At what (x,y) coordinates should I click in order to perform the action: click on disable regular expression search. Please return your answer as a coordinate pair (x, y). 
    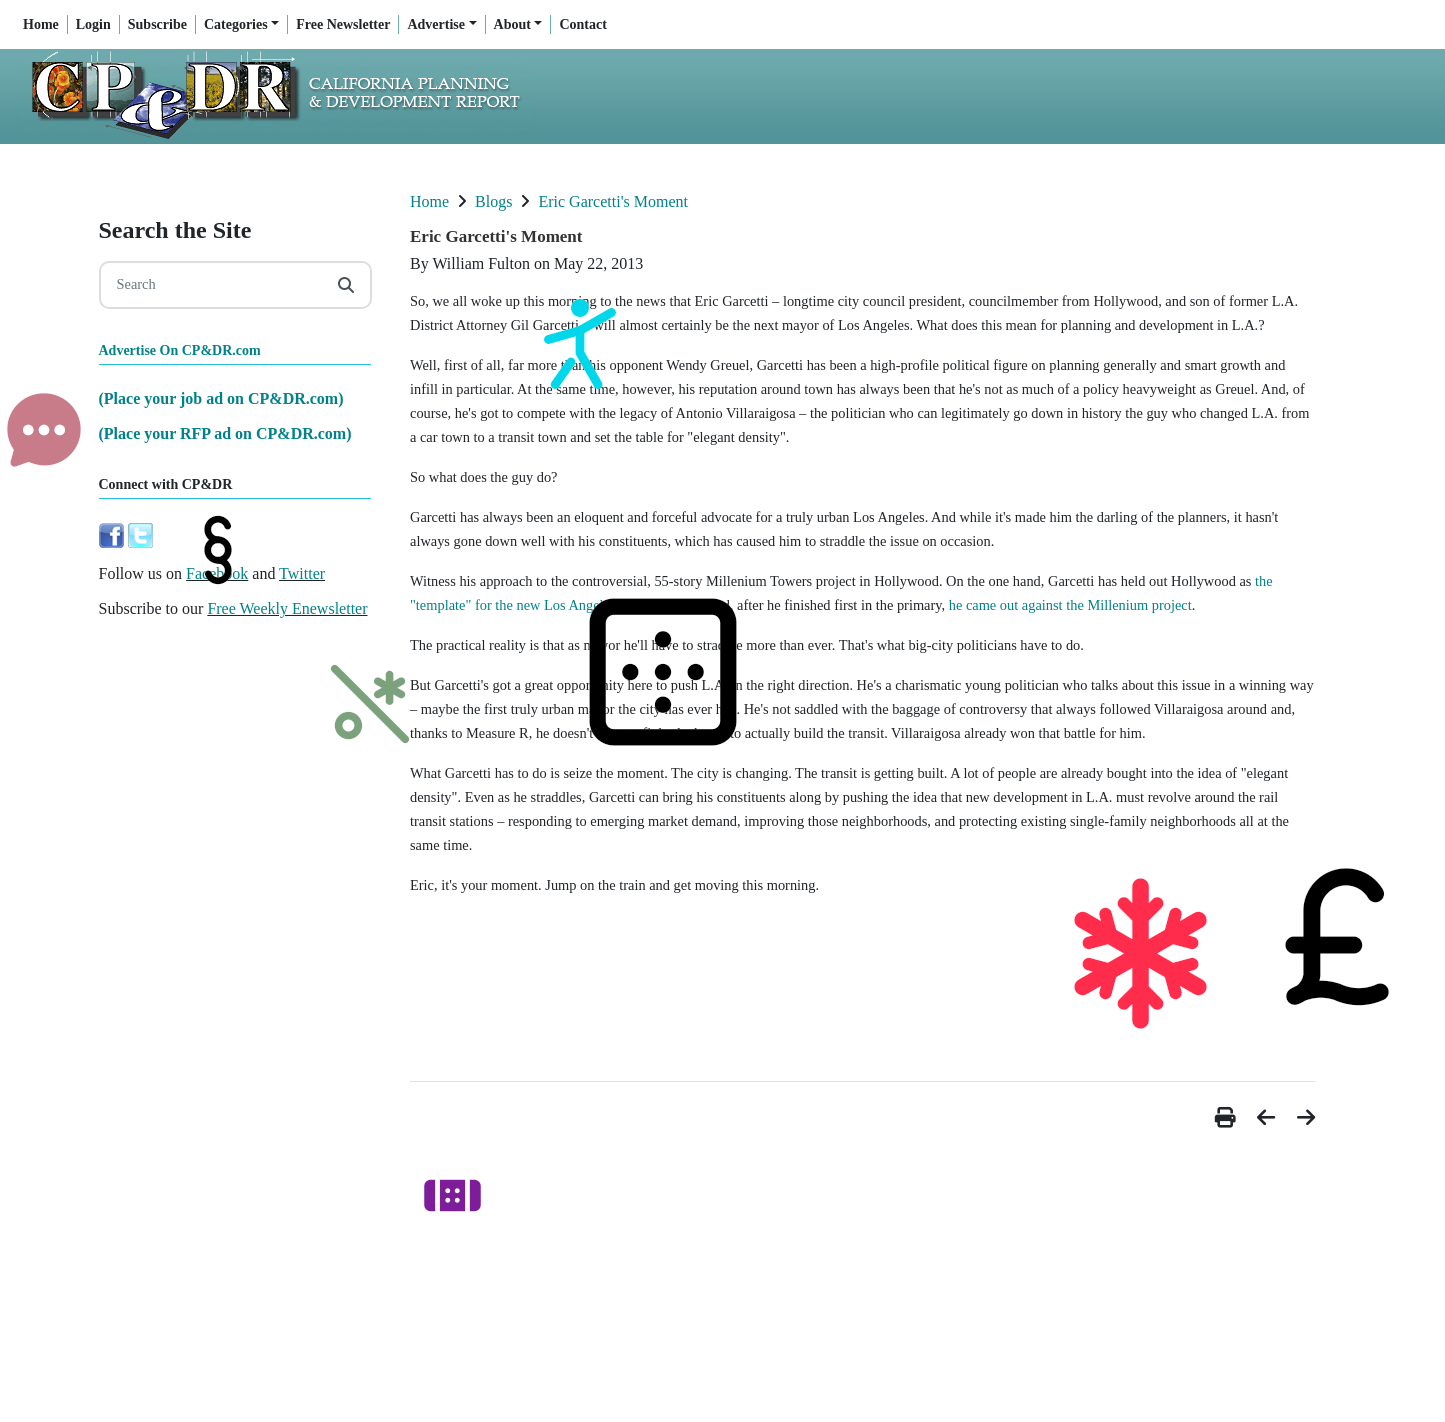
    Looking at the image, I should click on (370, 704).